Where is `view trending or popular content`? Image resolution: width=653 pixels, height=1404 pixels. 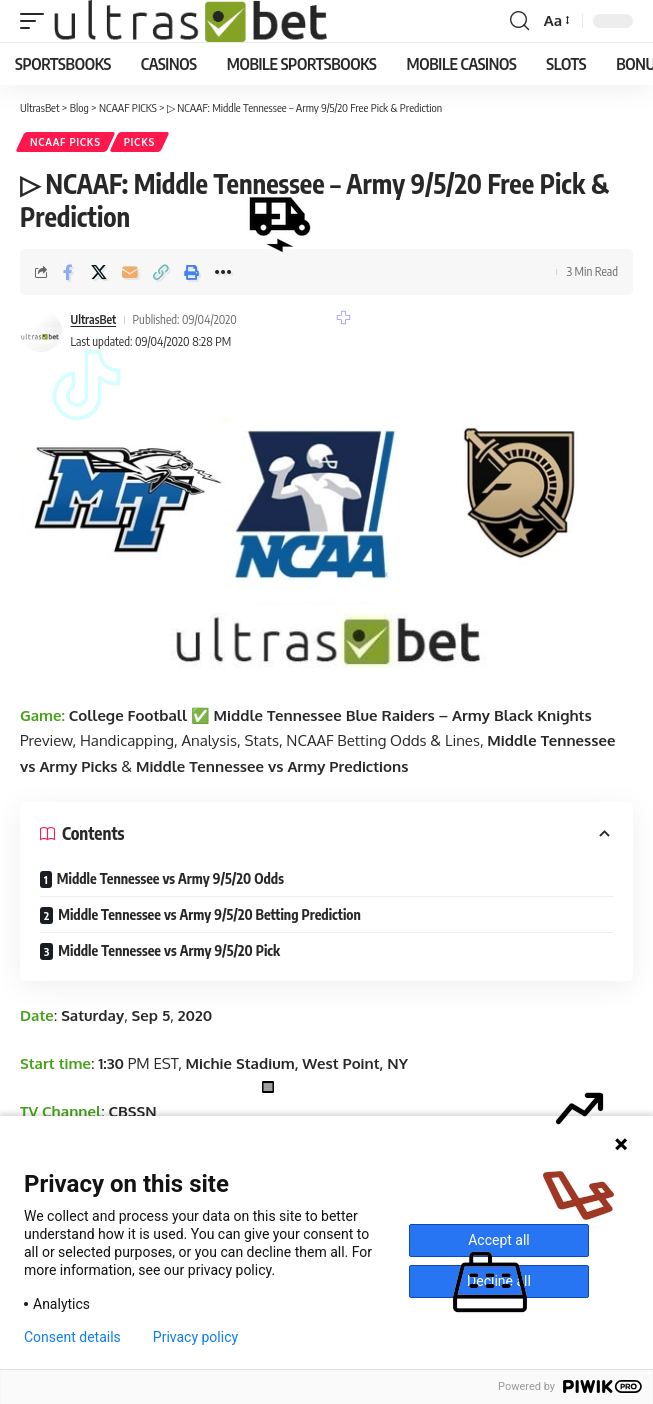 view trending or popular content is located at coordinates (579, 1108).